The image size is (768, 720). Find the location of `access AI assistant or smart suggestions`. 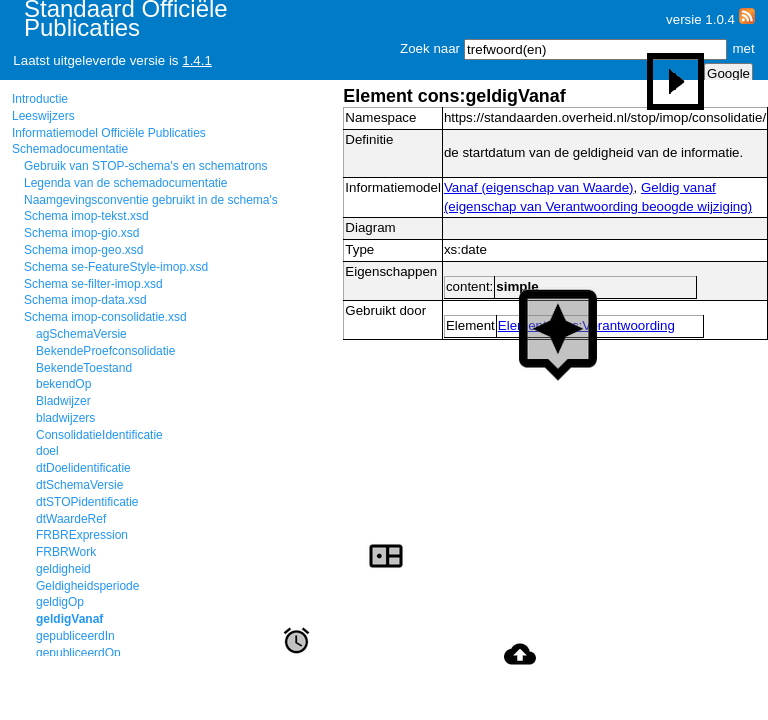

access AI assistant or smart suggestions is located at coordinates (558, 333).